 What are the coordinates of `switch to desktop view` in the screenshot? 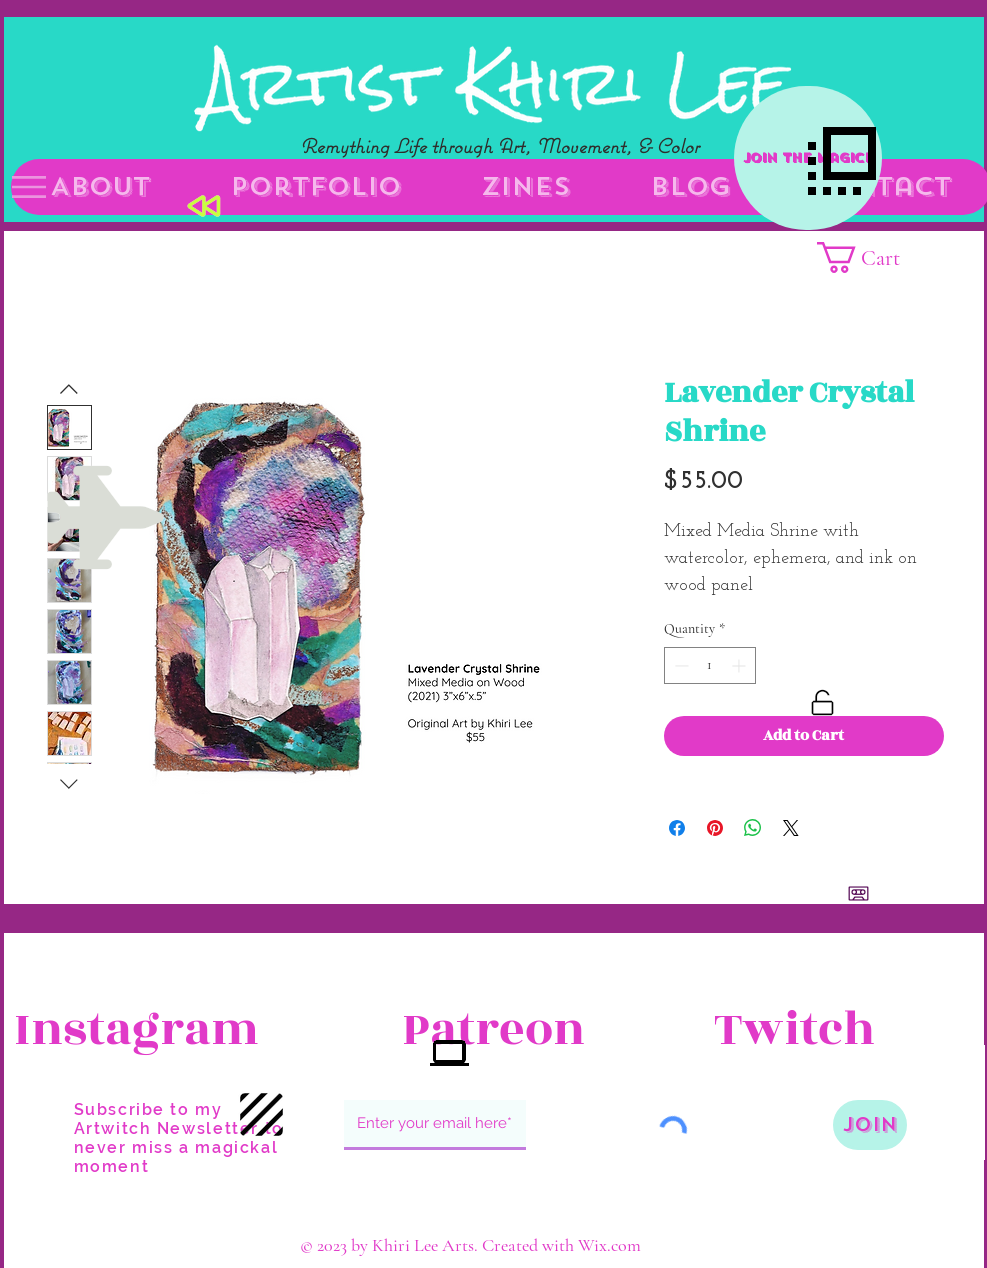 It's located at (449, 1053).